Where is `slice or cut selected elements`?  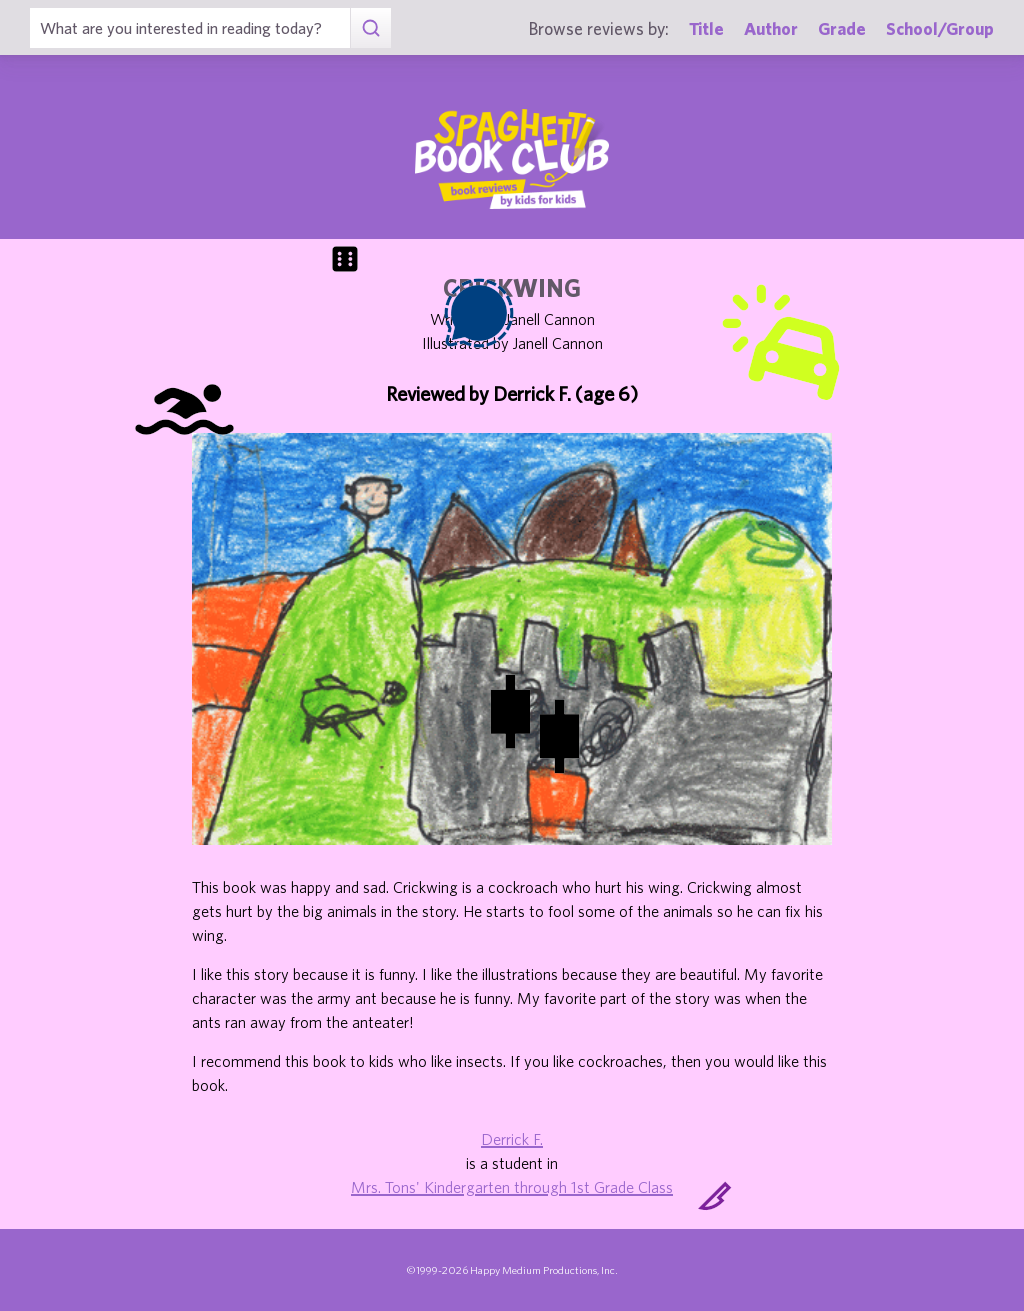
slice or cut selected elements is located at coordinates (715, 1196).